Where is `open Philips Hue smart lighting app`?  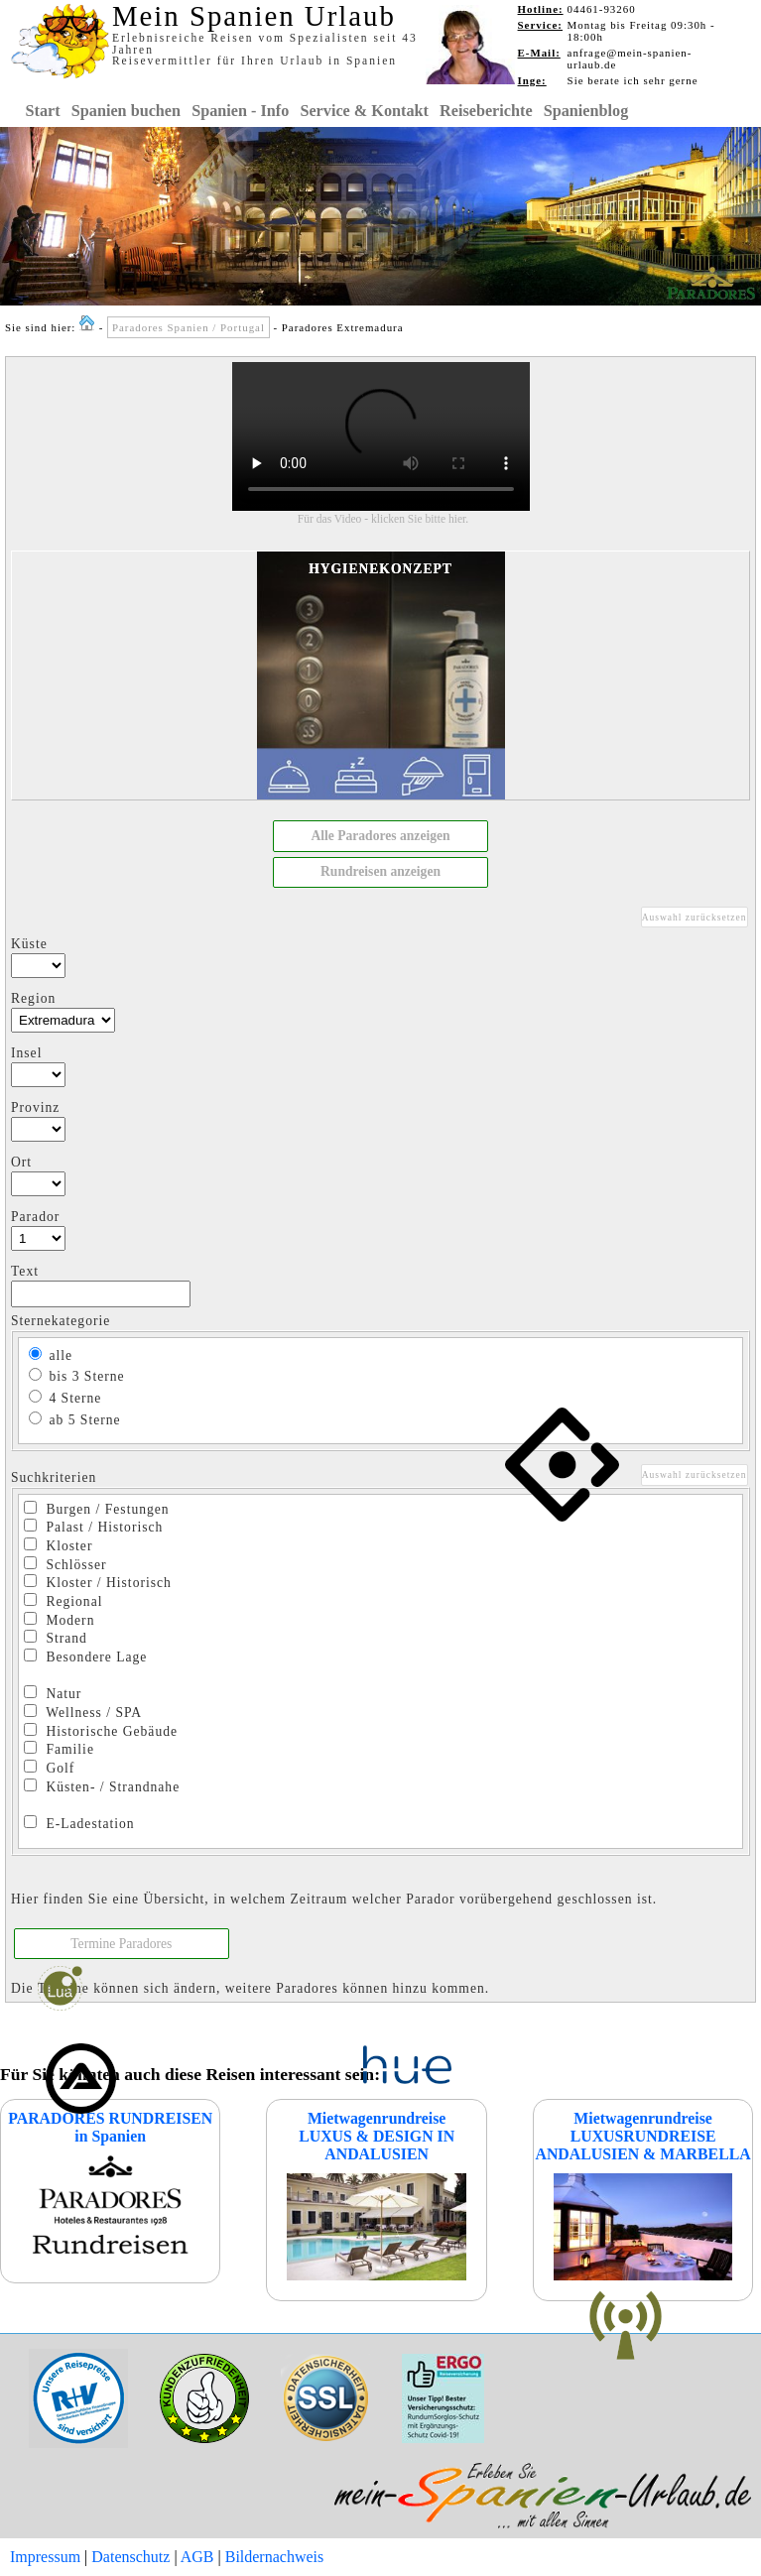 open Philips Hue smart lighting app is located at coordinates (407, 2064).